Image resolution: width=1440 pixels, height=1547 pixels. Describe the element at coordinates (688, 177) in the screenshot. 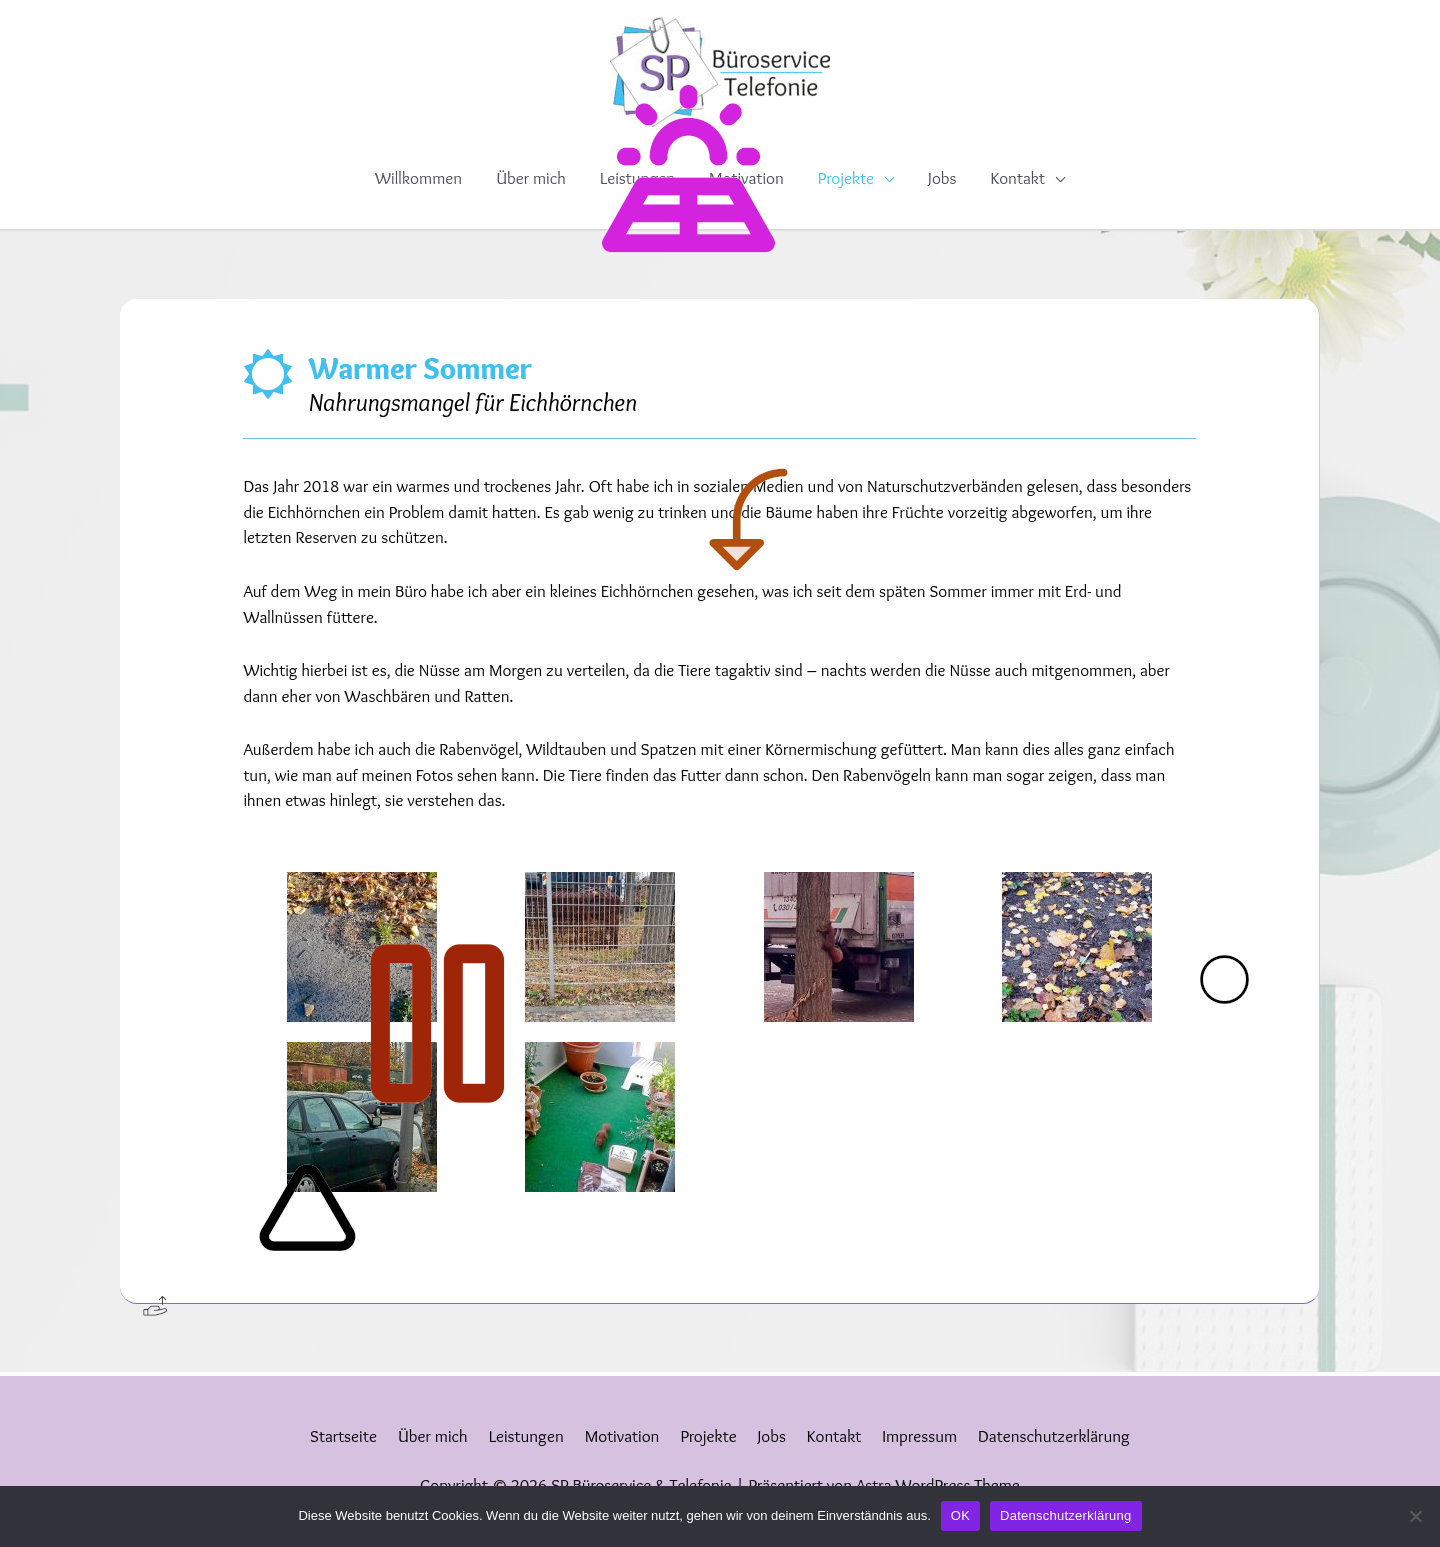

I see `access solar energy settings` at that location.